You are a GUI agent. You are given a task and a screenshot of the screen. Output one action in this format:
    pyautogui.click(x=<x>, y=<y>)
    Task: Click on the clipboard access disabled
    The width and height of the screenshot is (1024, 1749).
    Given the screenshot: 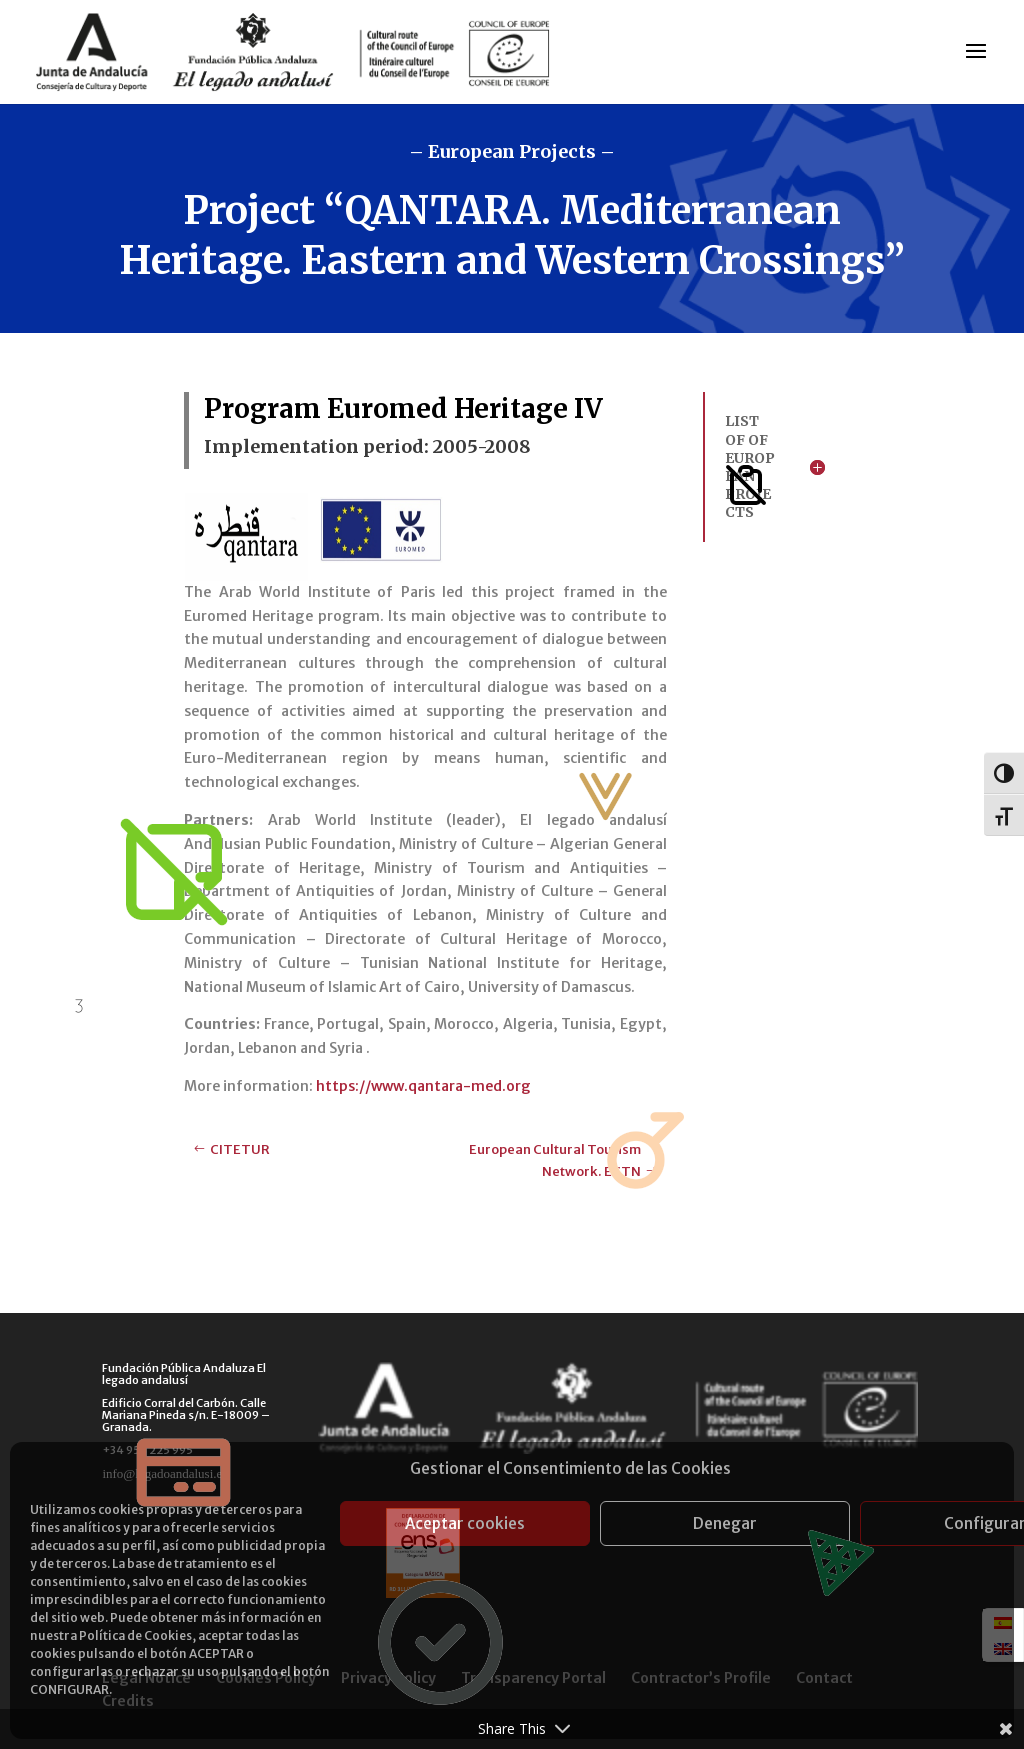 What is the action you would take?
    pyautogui.click(x=746, y=485)
    